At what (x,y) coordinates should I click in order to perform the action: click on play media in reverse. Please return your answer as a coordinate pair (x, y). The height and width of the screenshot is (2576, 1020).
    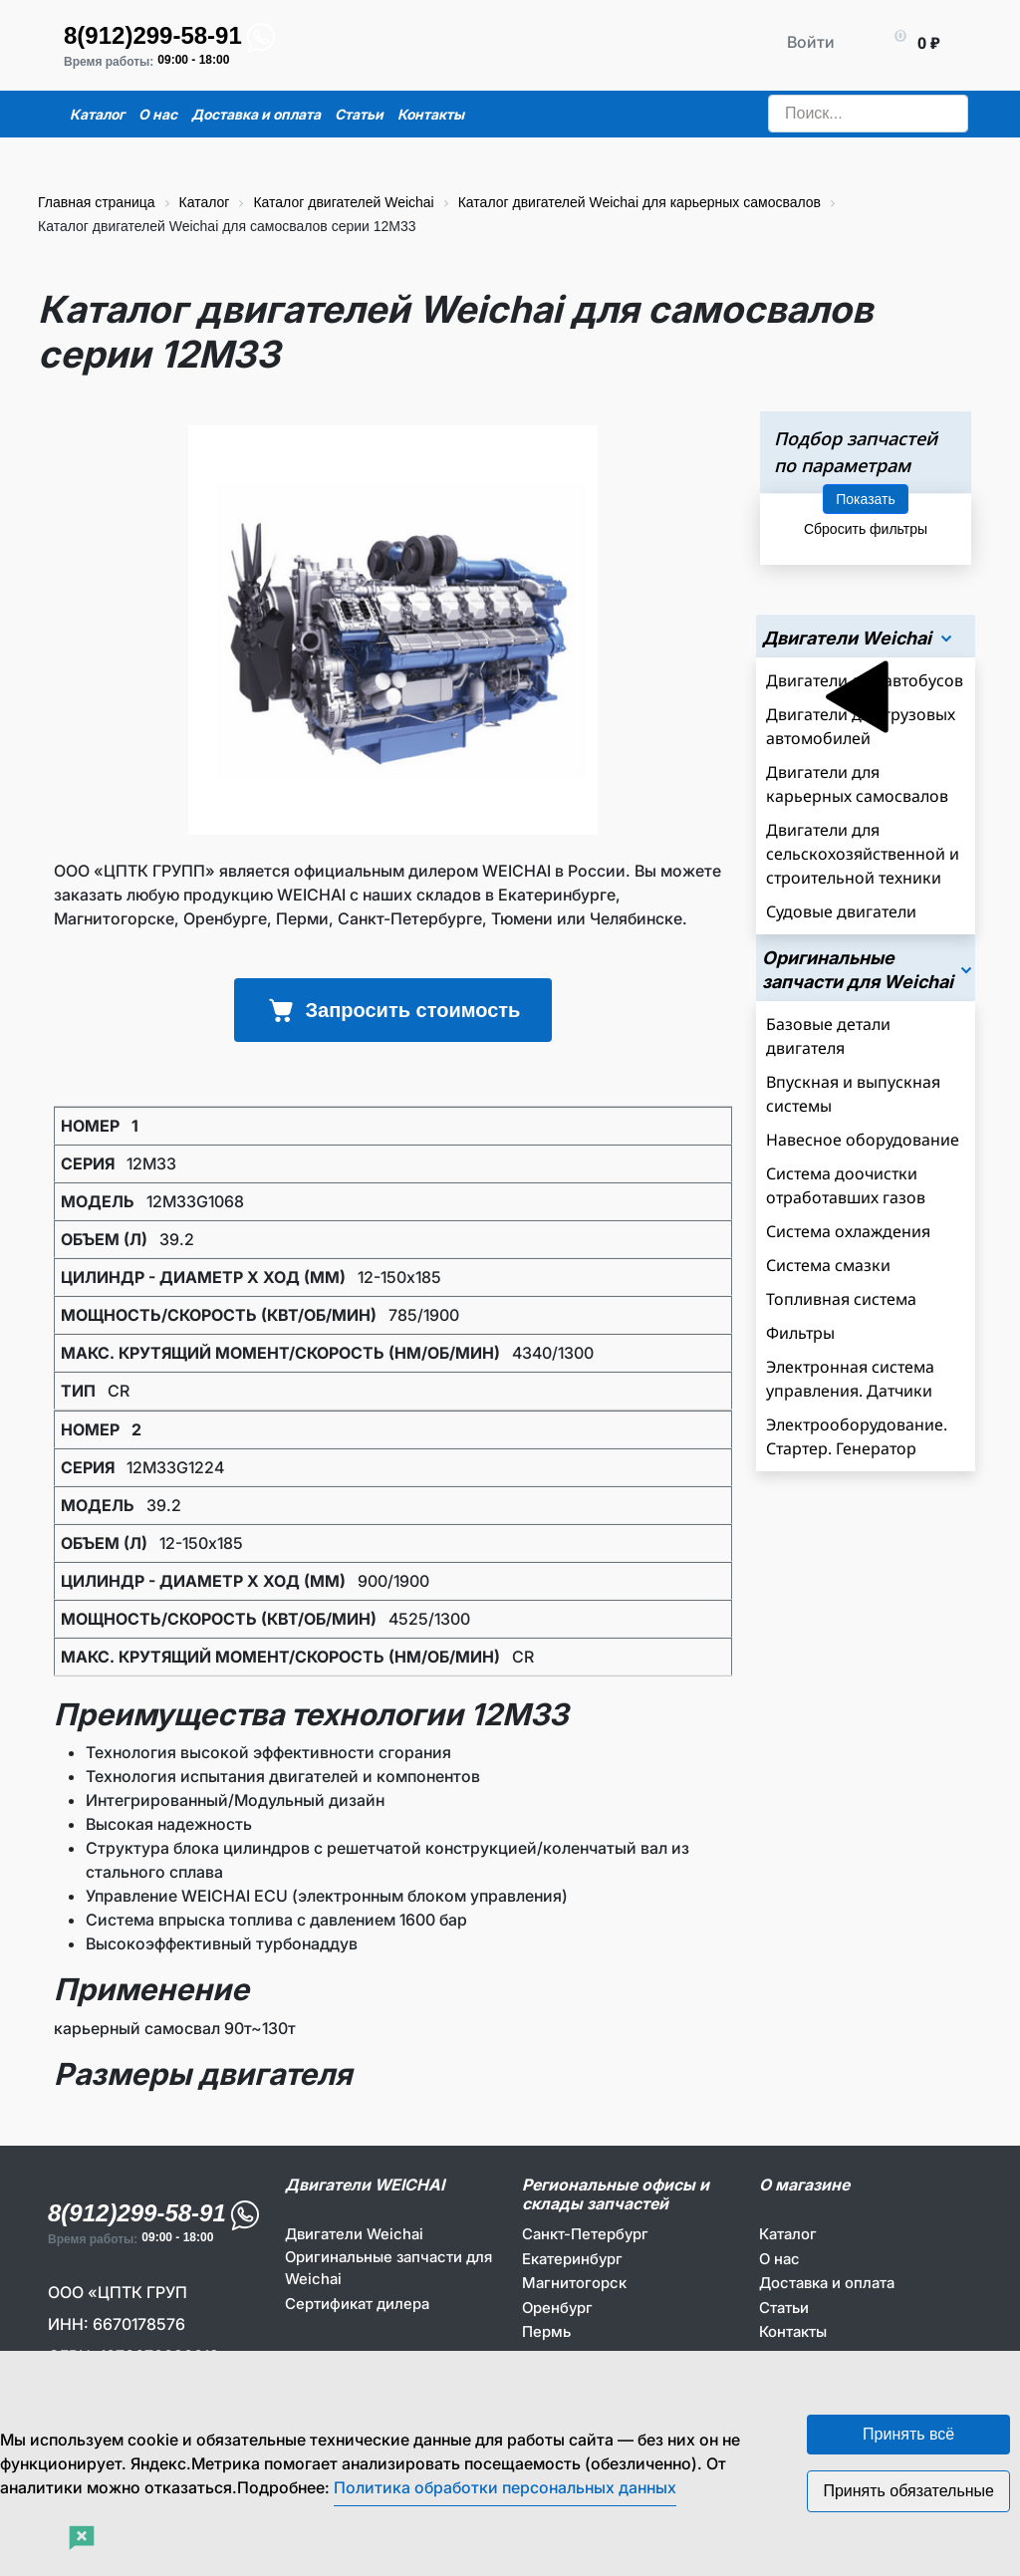
    Looking at the image, I should click on (861, 696).